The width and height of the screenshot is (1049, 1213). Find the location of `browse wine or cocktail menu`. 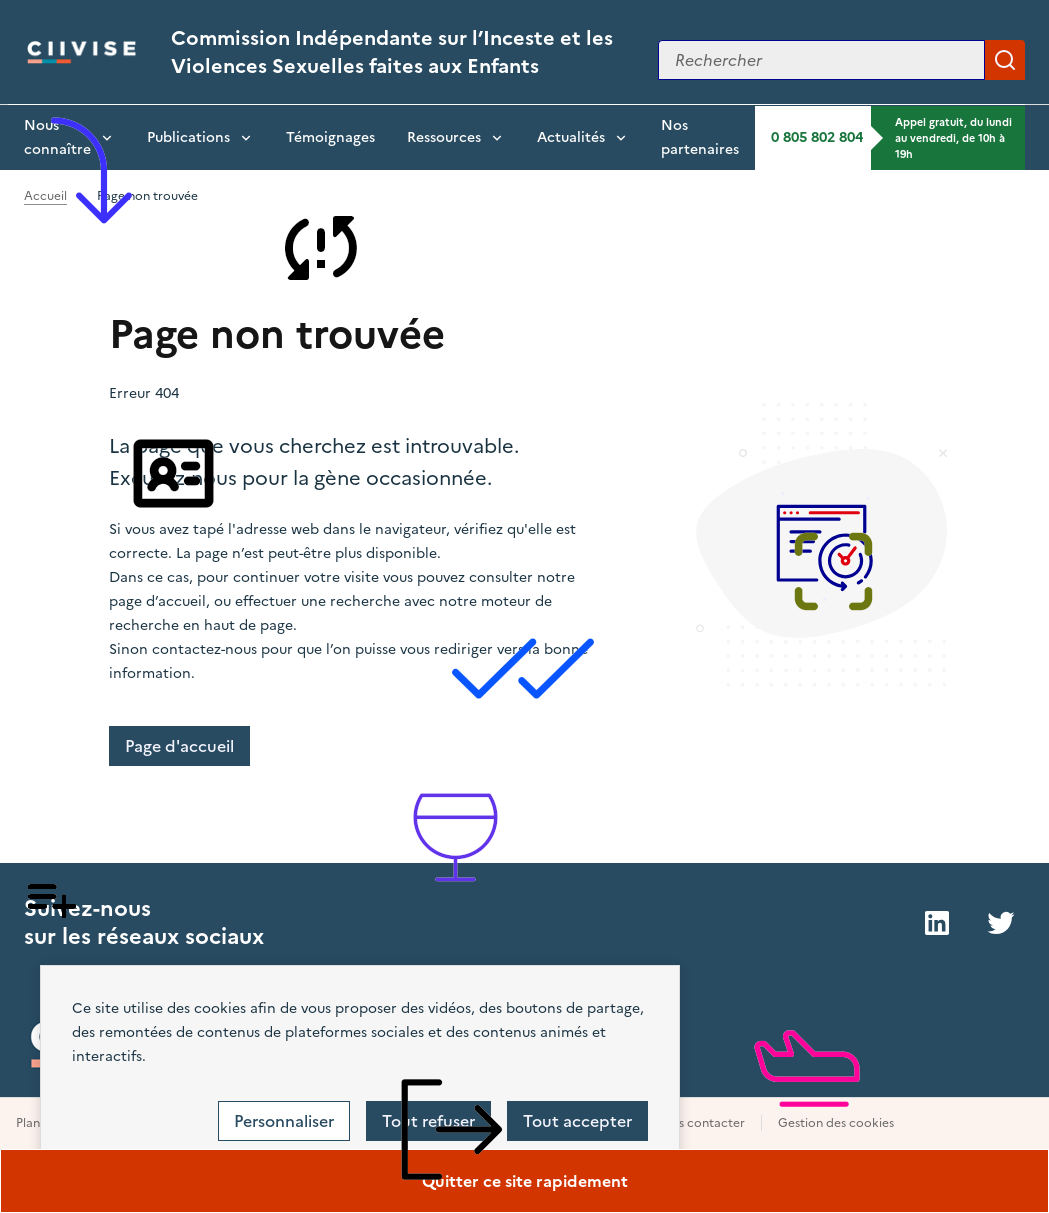

browse wine or cocktail menu is located at coordinates (455, 835).